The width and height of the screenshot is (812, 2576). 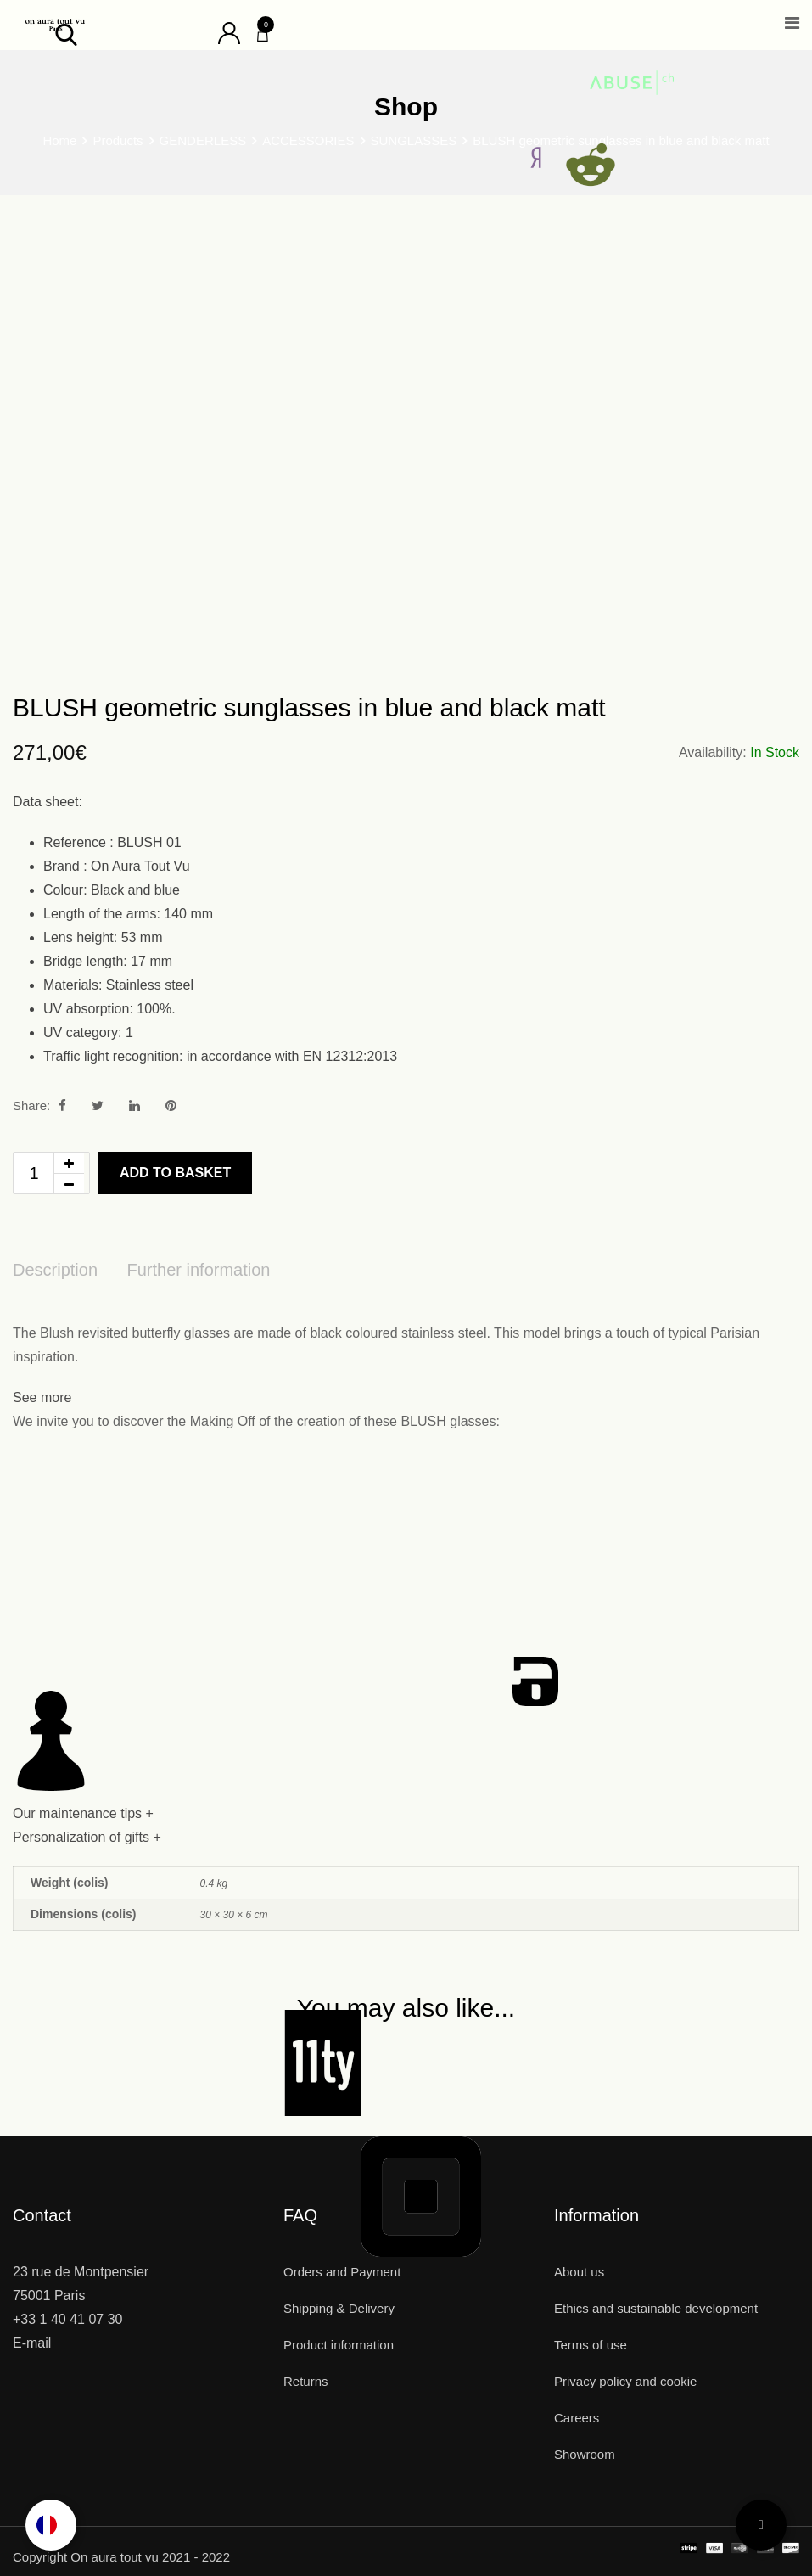 I want to click on open chess.com app, so click(x=51, y=1741).